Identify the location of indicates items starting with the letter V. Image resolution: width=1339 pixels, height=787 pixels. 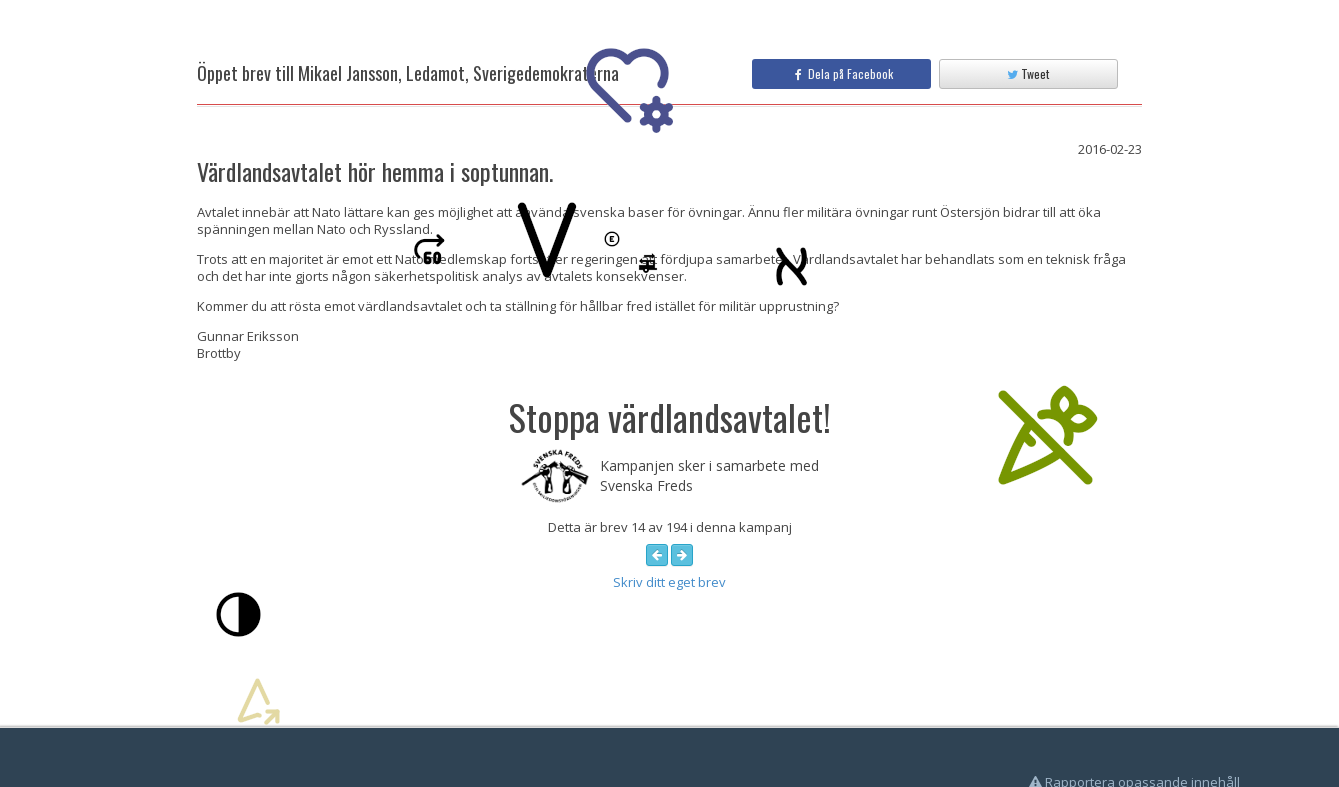
(547, 240).